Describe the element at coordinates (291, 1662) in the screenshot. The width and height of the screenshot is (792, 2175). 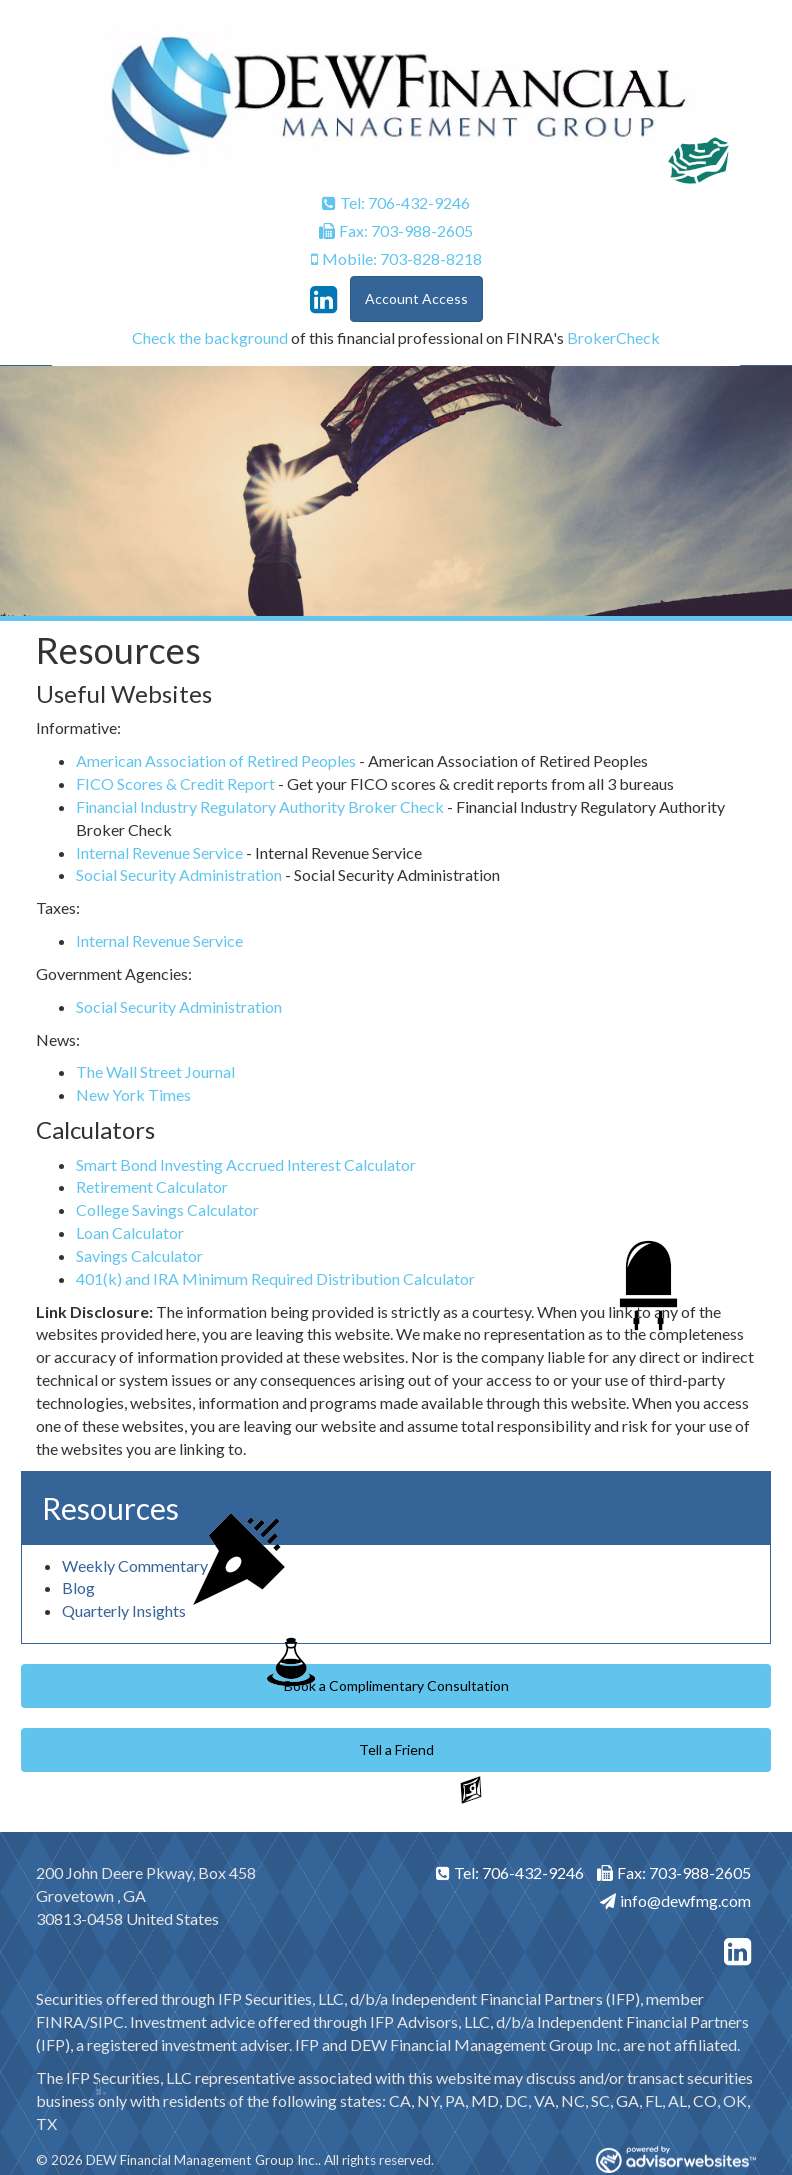
I see `use a potion item from inventory` at that location.